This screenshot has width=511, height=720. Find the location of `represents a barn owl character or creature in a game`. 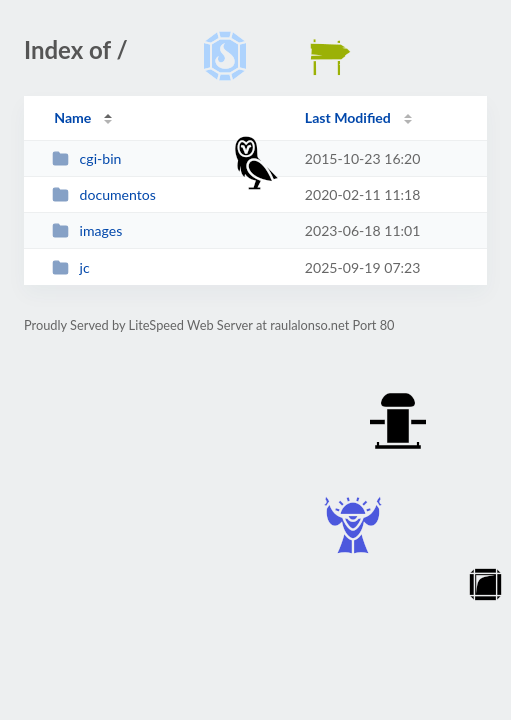

represents a barn owl character or creature in a game is located at coordinates (256, 162).